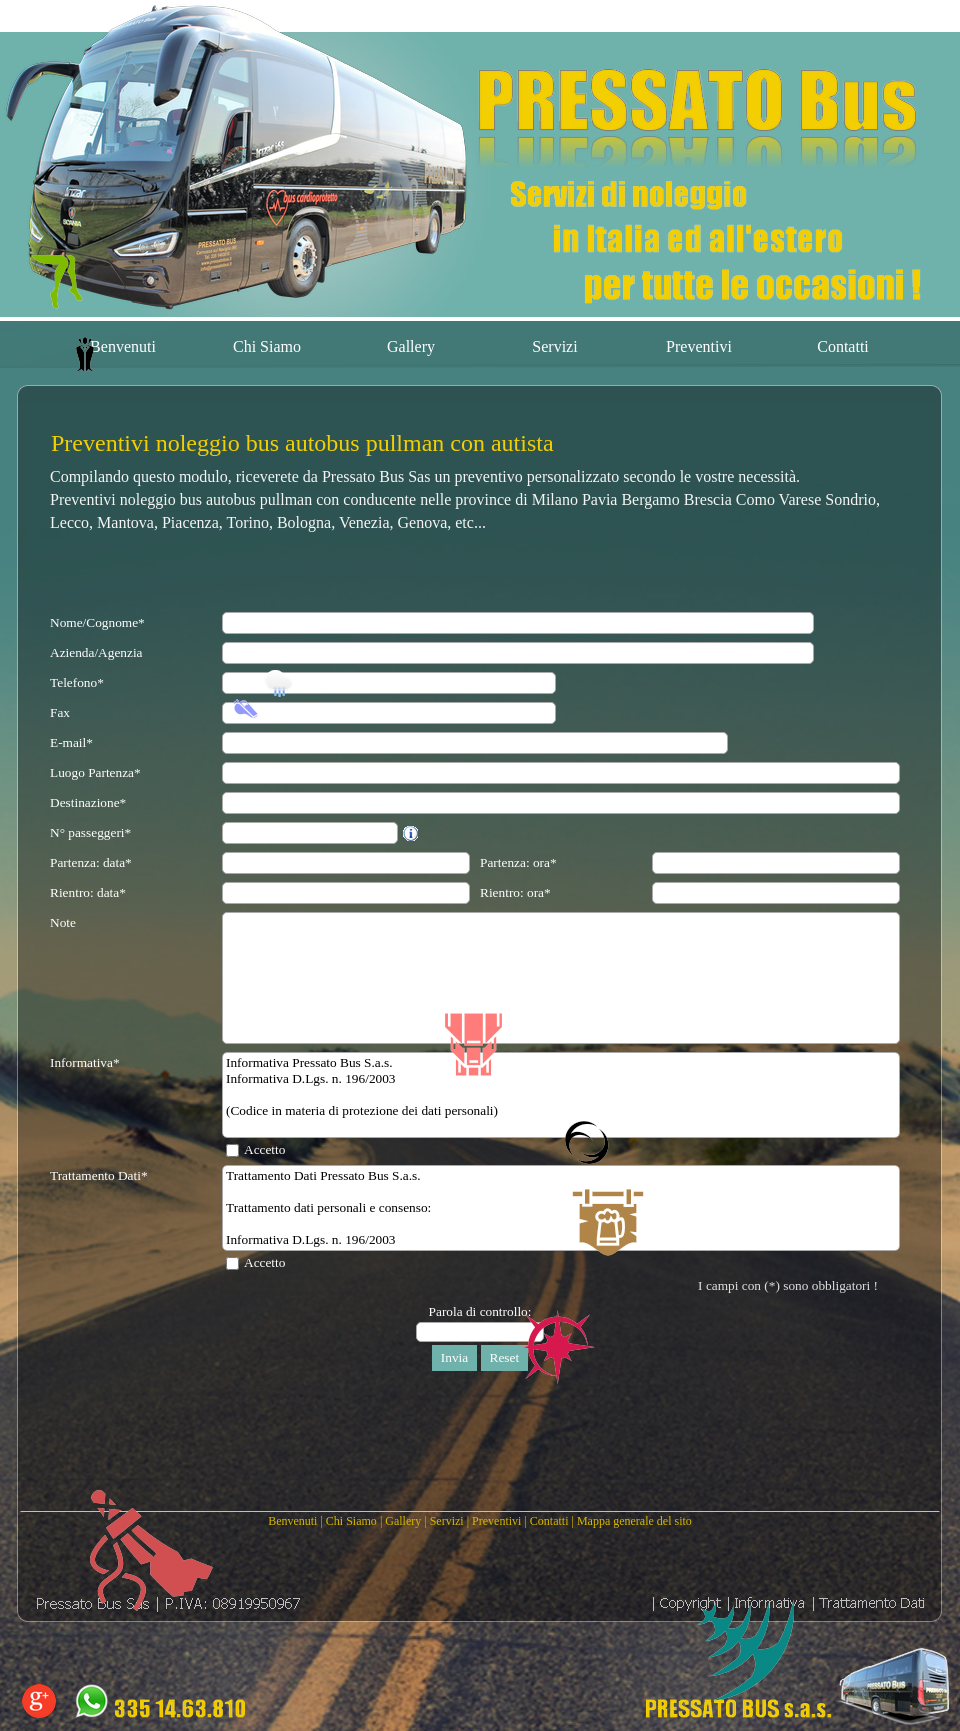  What do you see at coordinates (57, 282) in the screenshot?
I see `select female character legs or lower body` at bounding box center [57, 282].